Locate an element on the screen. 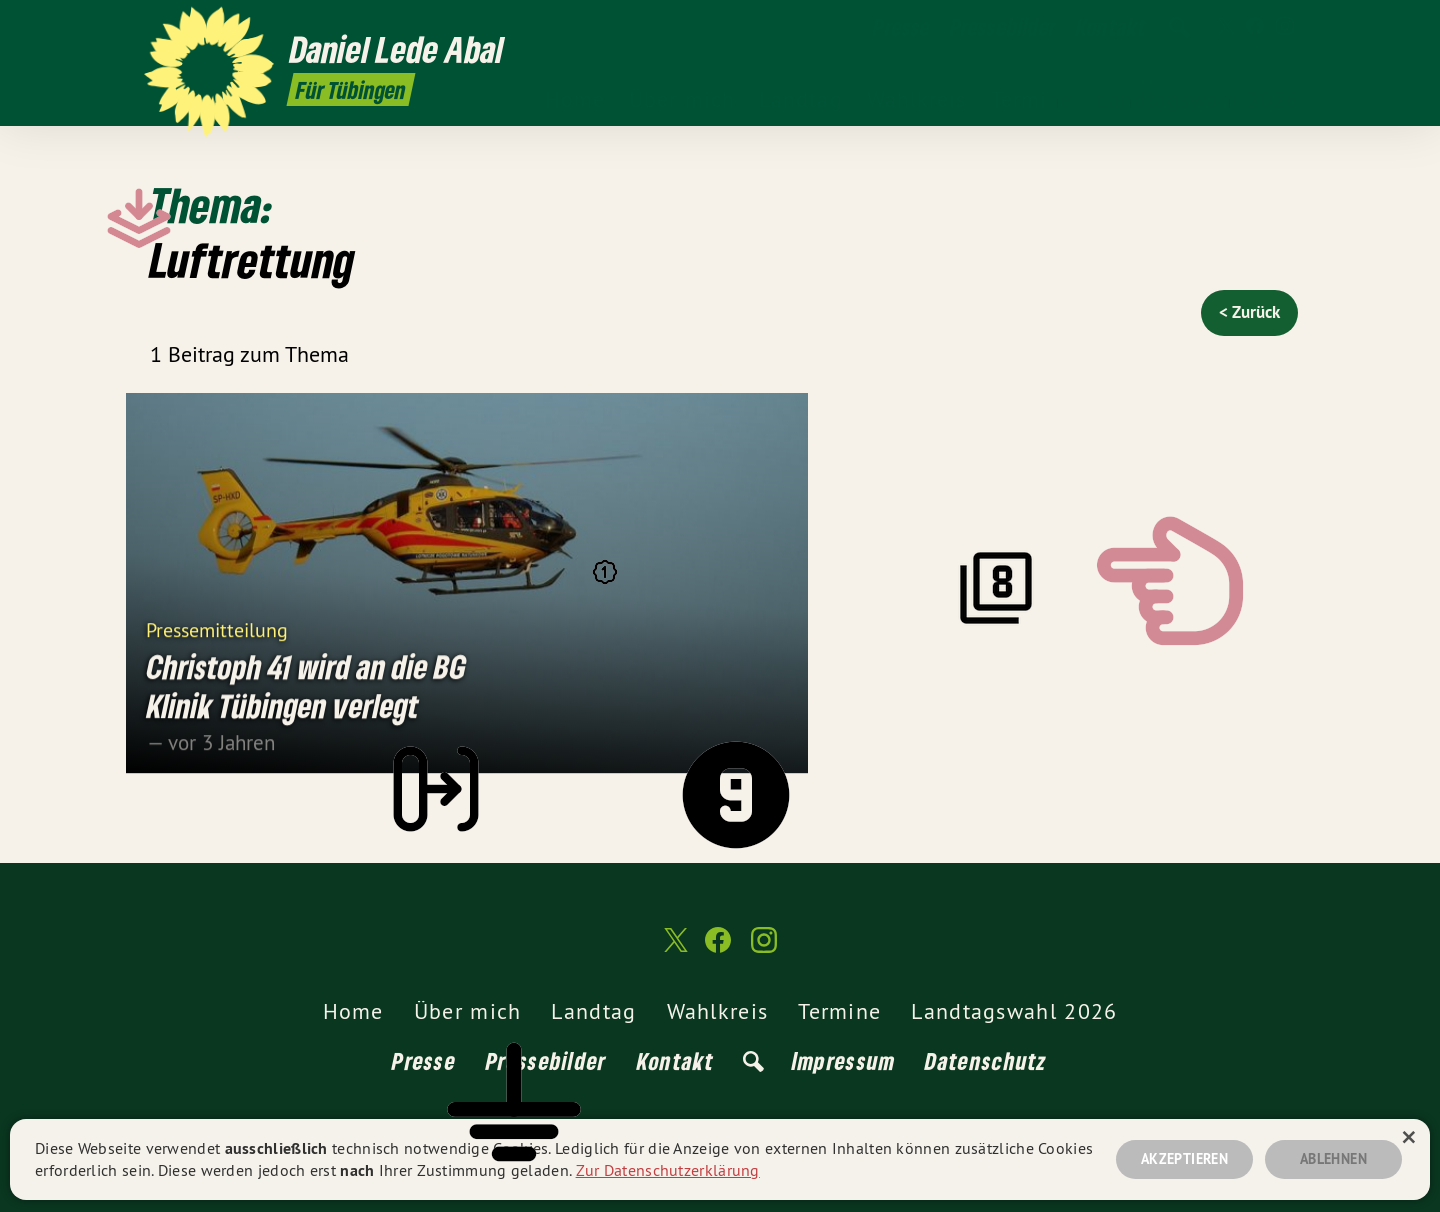  indicates 8 images in a stack or gallery is located at coordinates (996, 588).